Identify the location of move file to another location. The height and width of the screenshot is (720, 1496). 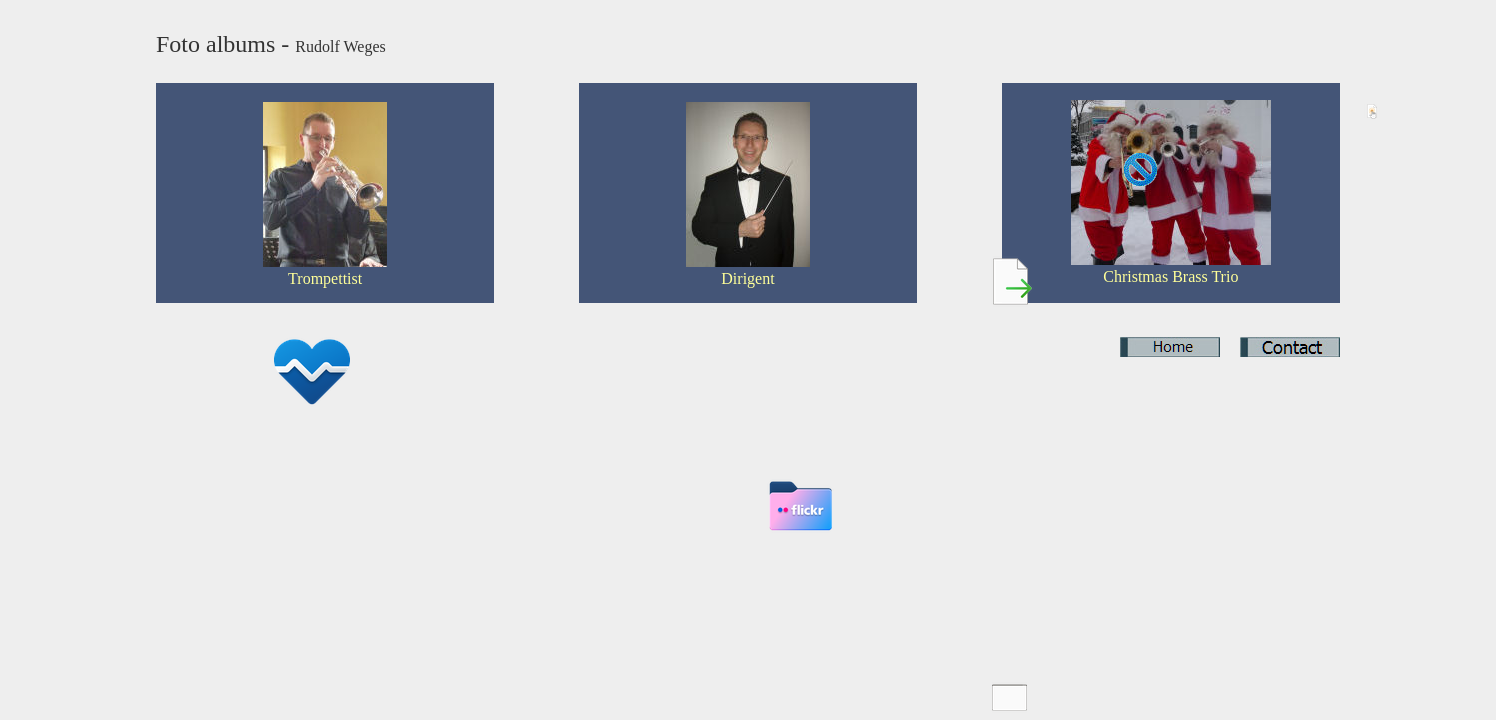
(1010, 281).